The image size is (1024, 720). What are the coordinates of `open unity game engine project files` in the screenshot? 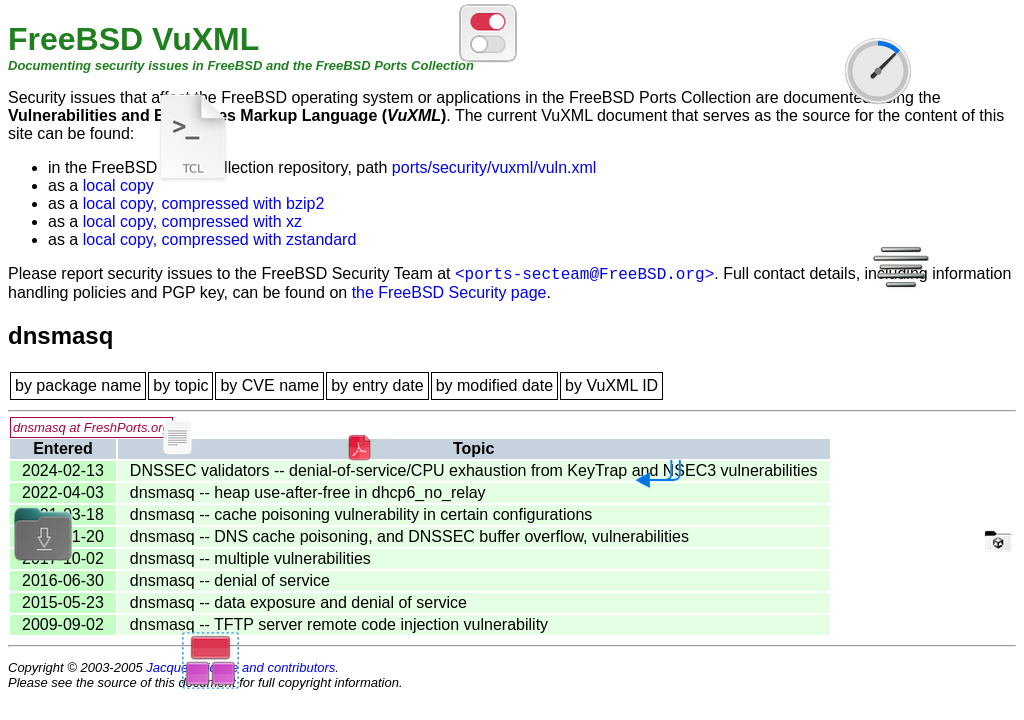 It's located at (998, 542).